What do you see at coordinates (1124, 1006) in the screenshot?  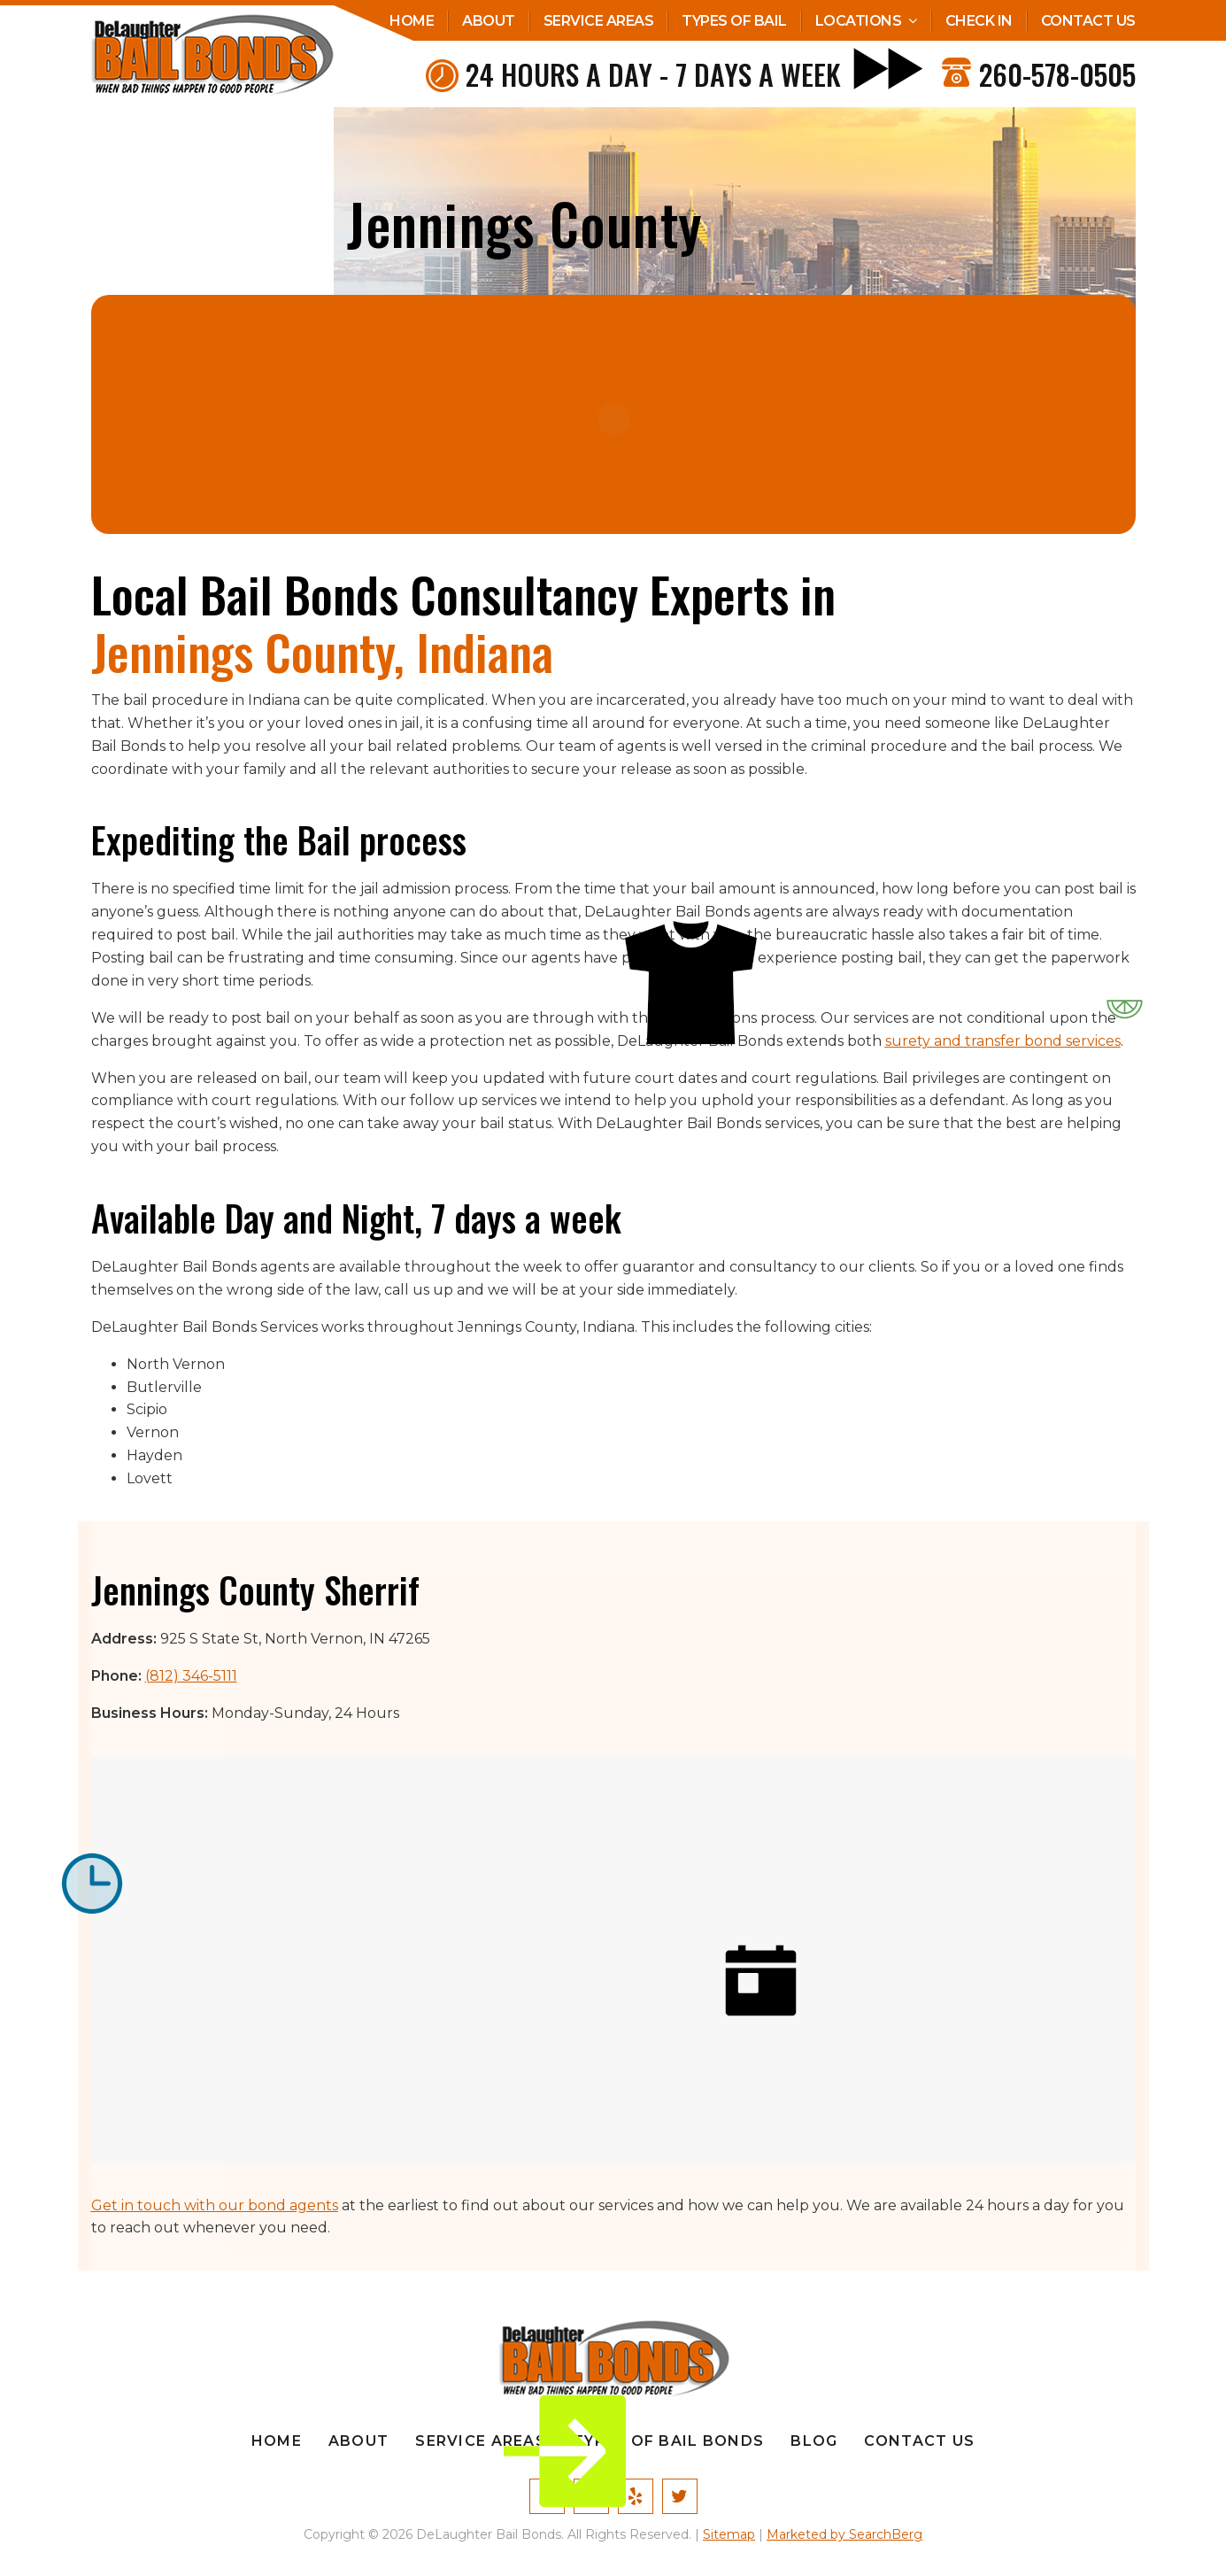 I see `indicates citrus or fruit-related content` at bounding box center [1124, 1006].